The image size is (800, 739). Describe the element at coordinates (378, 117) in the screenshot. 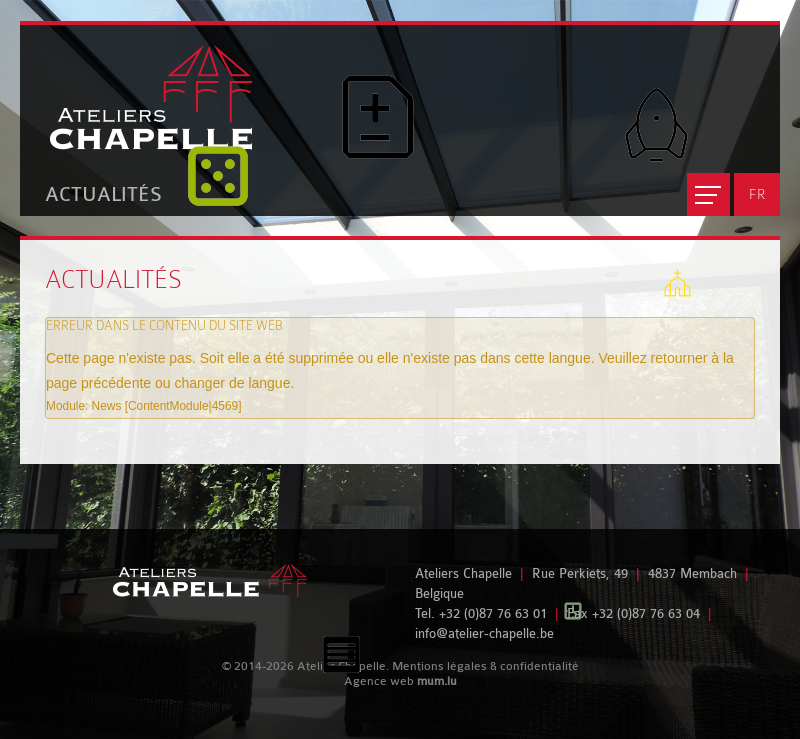

I see `view file differences or changes` at that location.